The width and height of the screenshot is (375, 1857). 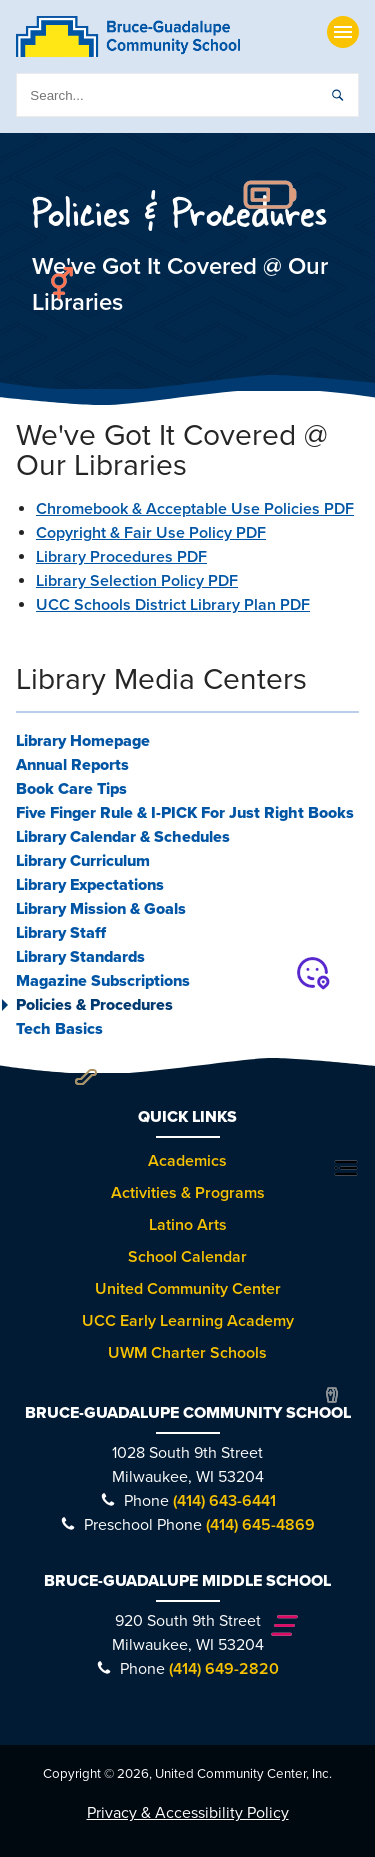 I want to click on clear all items from a list, so click(x=284, y=1625).